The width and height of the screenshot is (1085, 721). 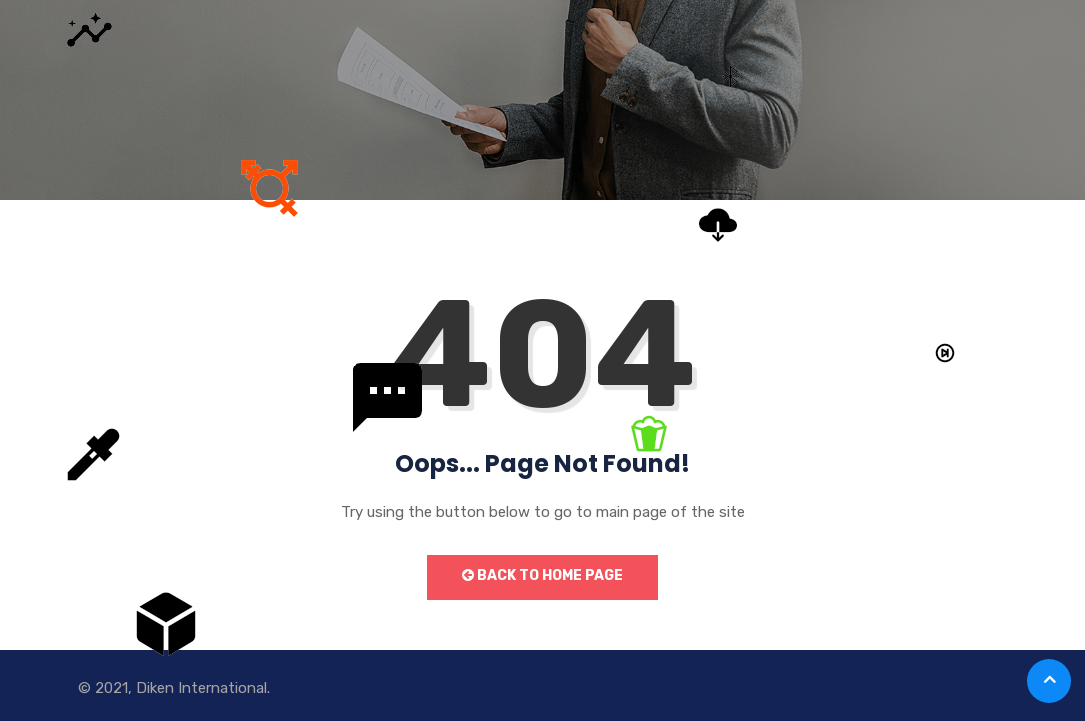 What do you see at coordinates (730, 76) in the screenshot?
I see `indicates an active bluetooth connection` at bounding box center [730, 76].